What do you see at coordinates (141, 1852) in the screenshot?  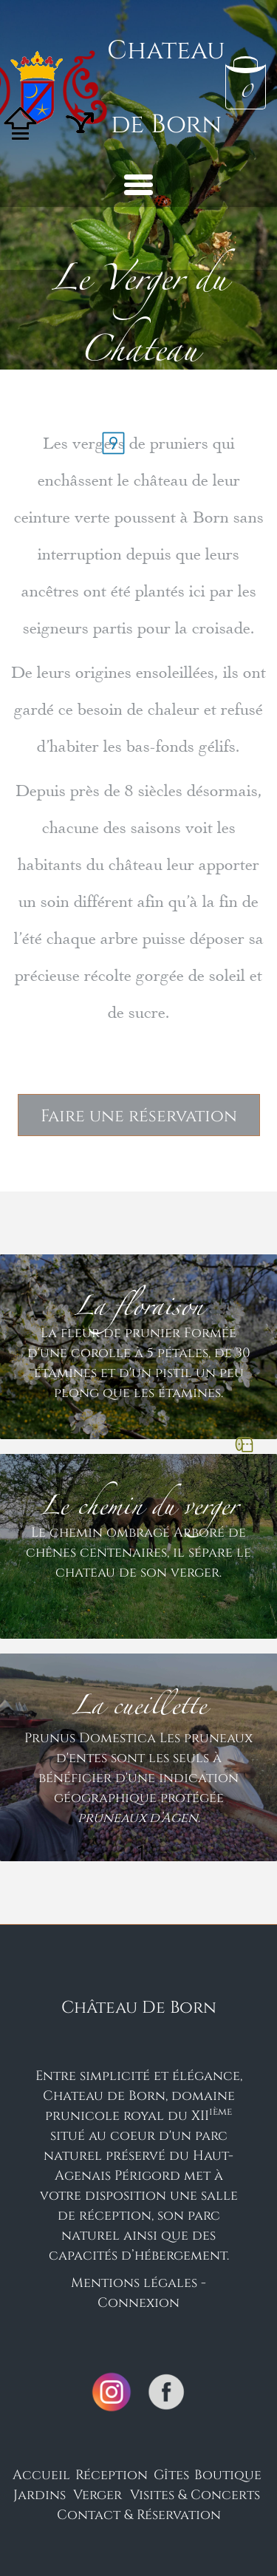 I see `indicates first place or top ranking` at bounding box center [141, 1852].